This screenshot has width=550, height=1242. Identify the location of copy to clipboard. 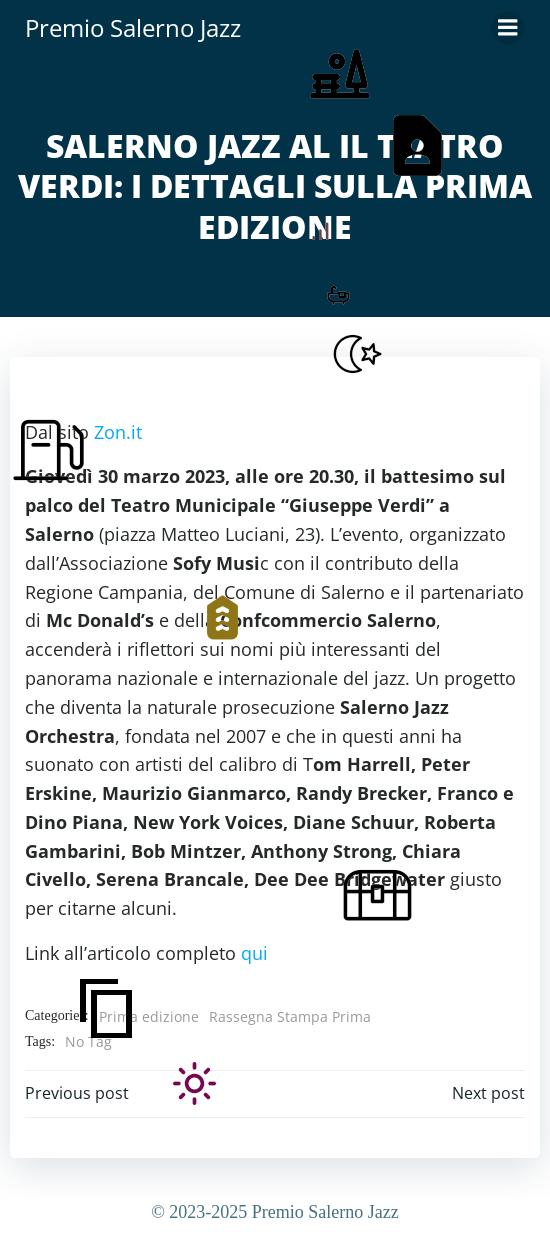
(107, 1008).